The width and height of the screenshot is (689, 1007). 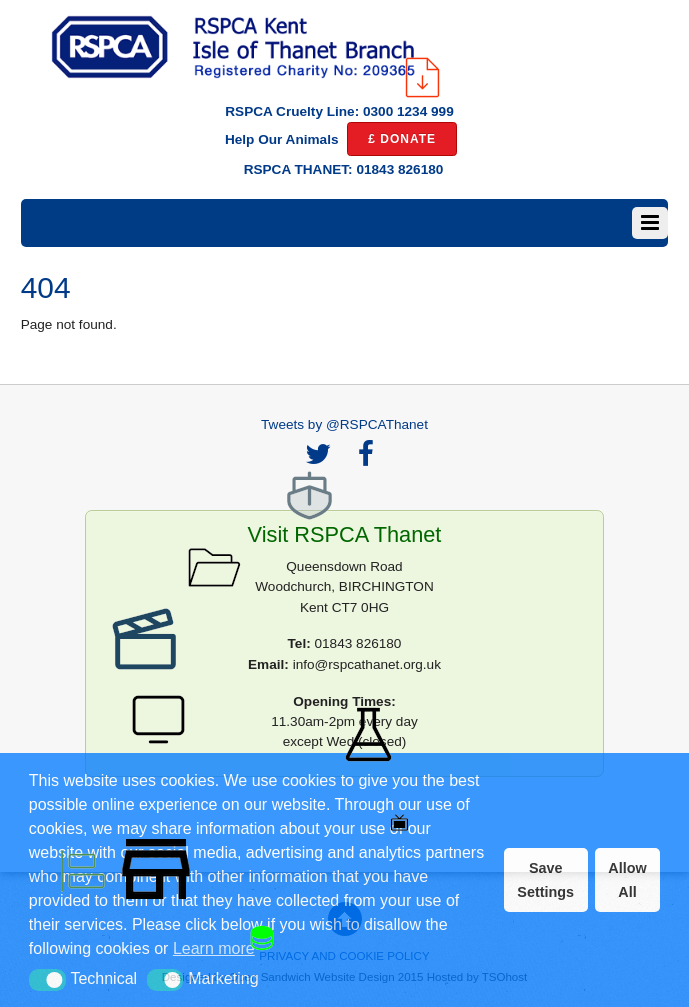 I want to click on access database or data storage, so click(x=262, y=938).